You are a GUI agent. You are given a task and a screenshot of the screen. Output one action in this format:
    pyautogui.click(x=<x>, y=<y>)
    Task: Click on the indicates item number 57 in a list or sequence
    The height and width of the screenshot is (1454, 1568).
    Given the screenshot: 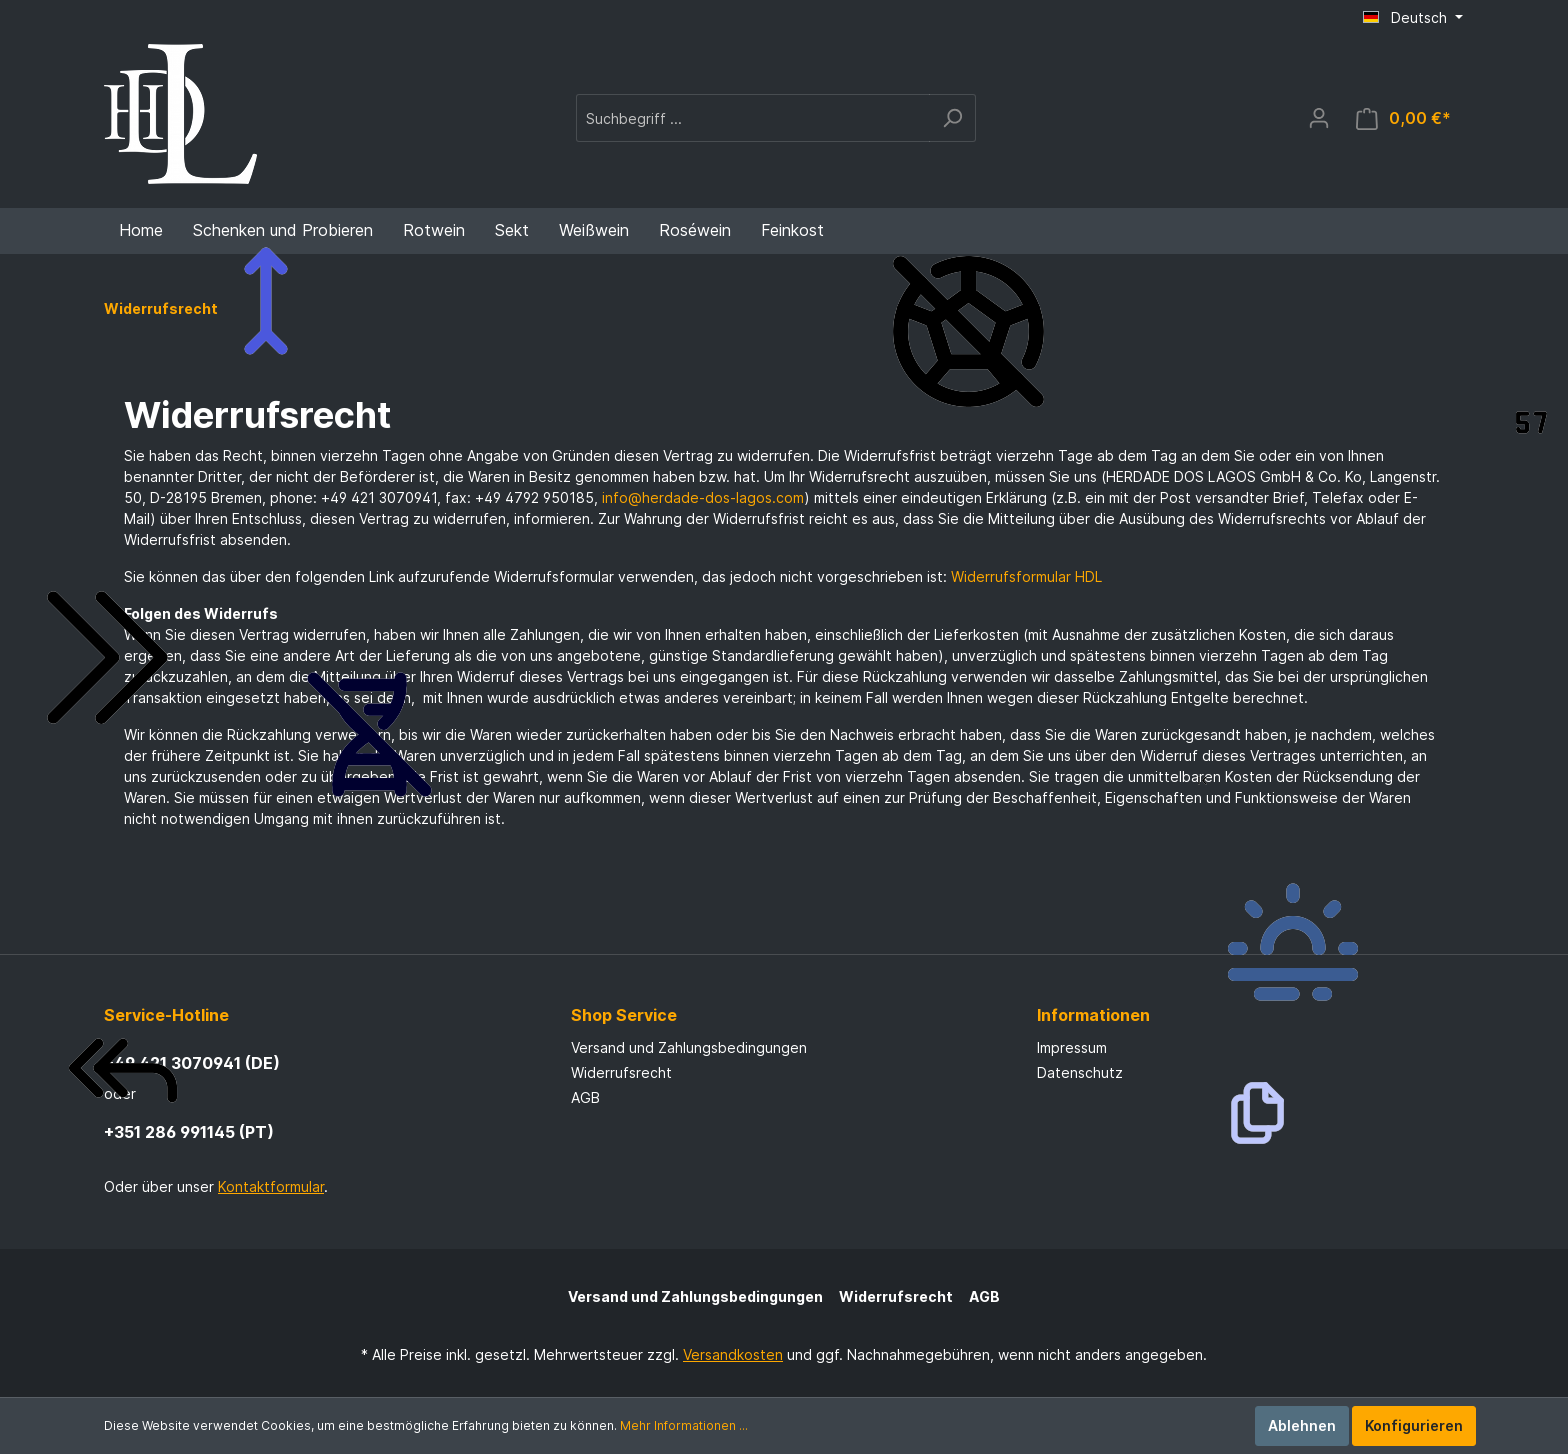 What is the action you would take?
    pyautogui.click(x=1531, y=422)
    